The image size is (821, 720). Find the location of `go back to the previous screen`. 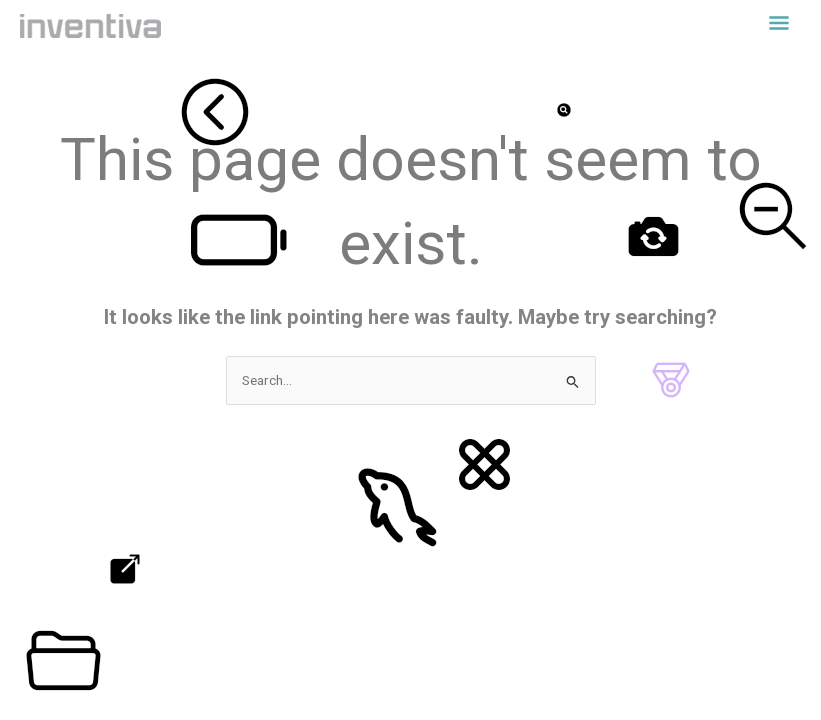

go back to the previous screen is located at coordinates (215, 112).